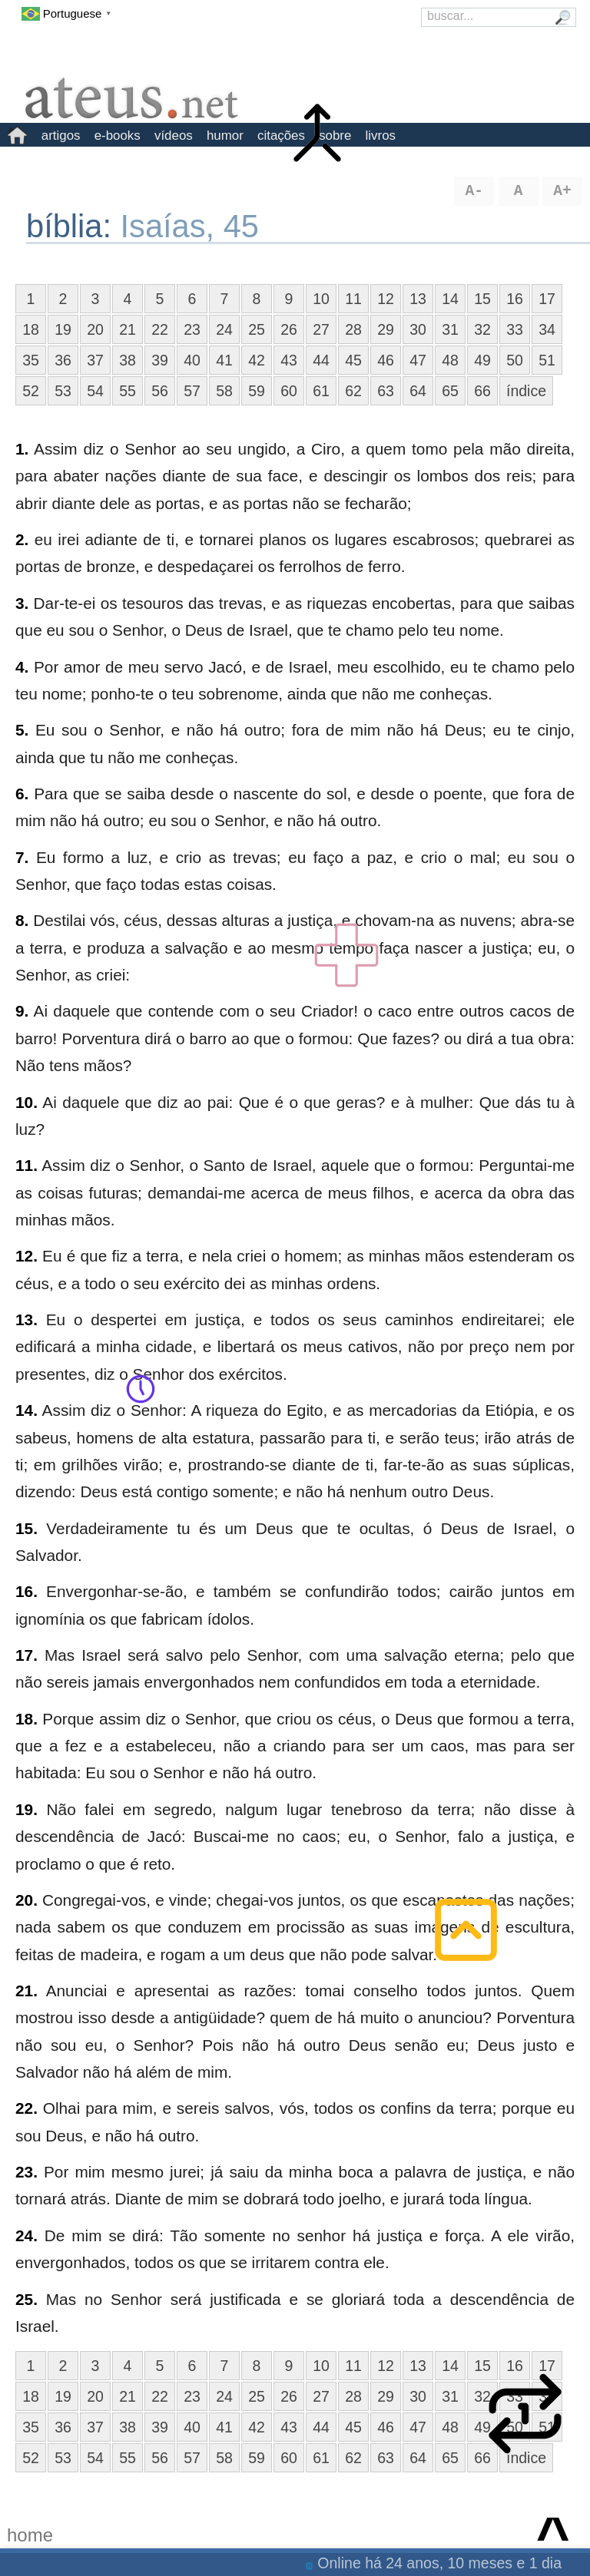 The width and height of the screenshot is (590, 2576). Describe the element at coordinates (466, 1930) in the screenshot. I see `collapse or minimize a section` at that location.